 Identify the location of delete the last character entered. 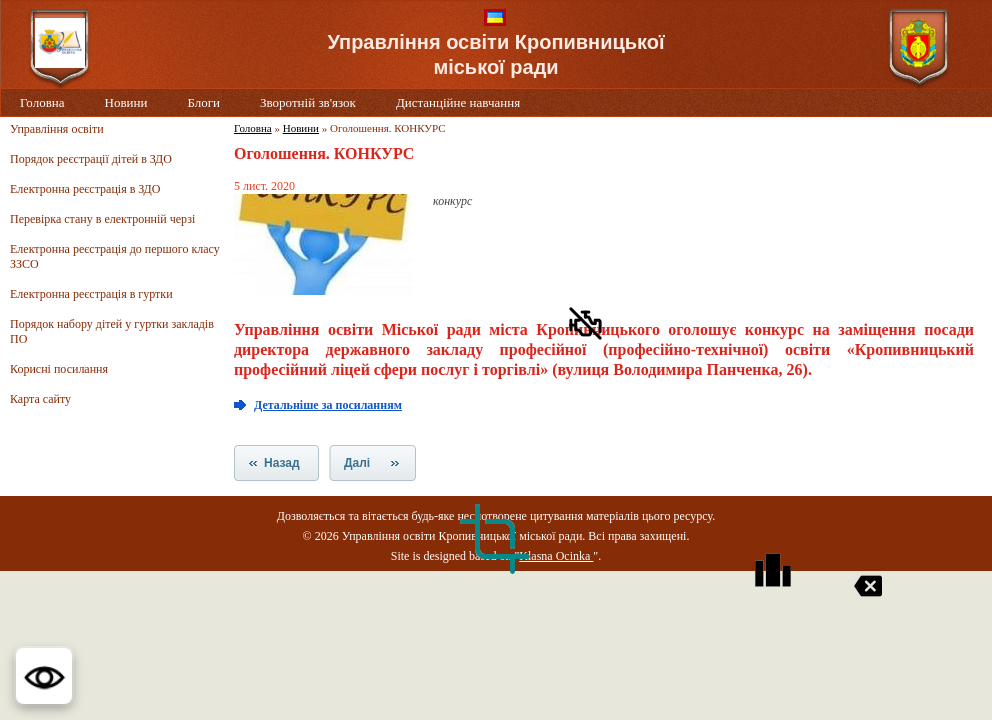
(868, 586).